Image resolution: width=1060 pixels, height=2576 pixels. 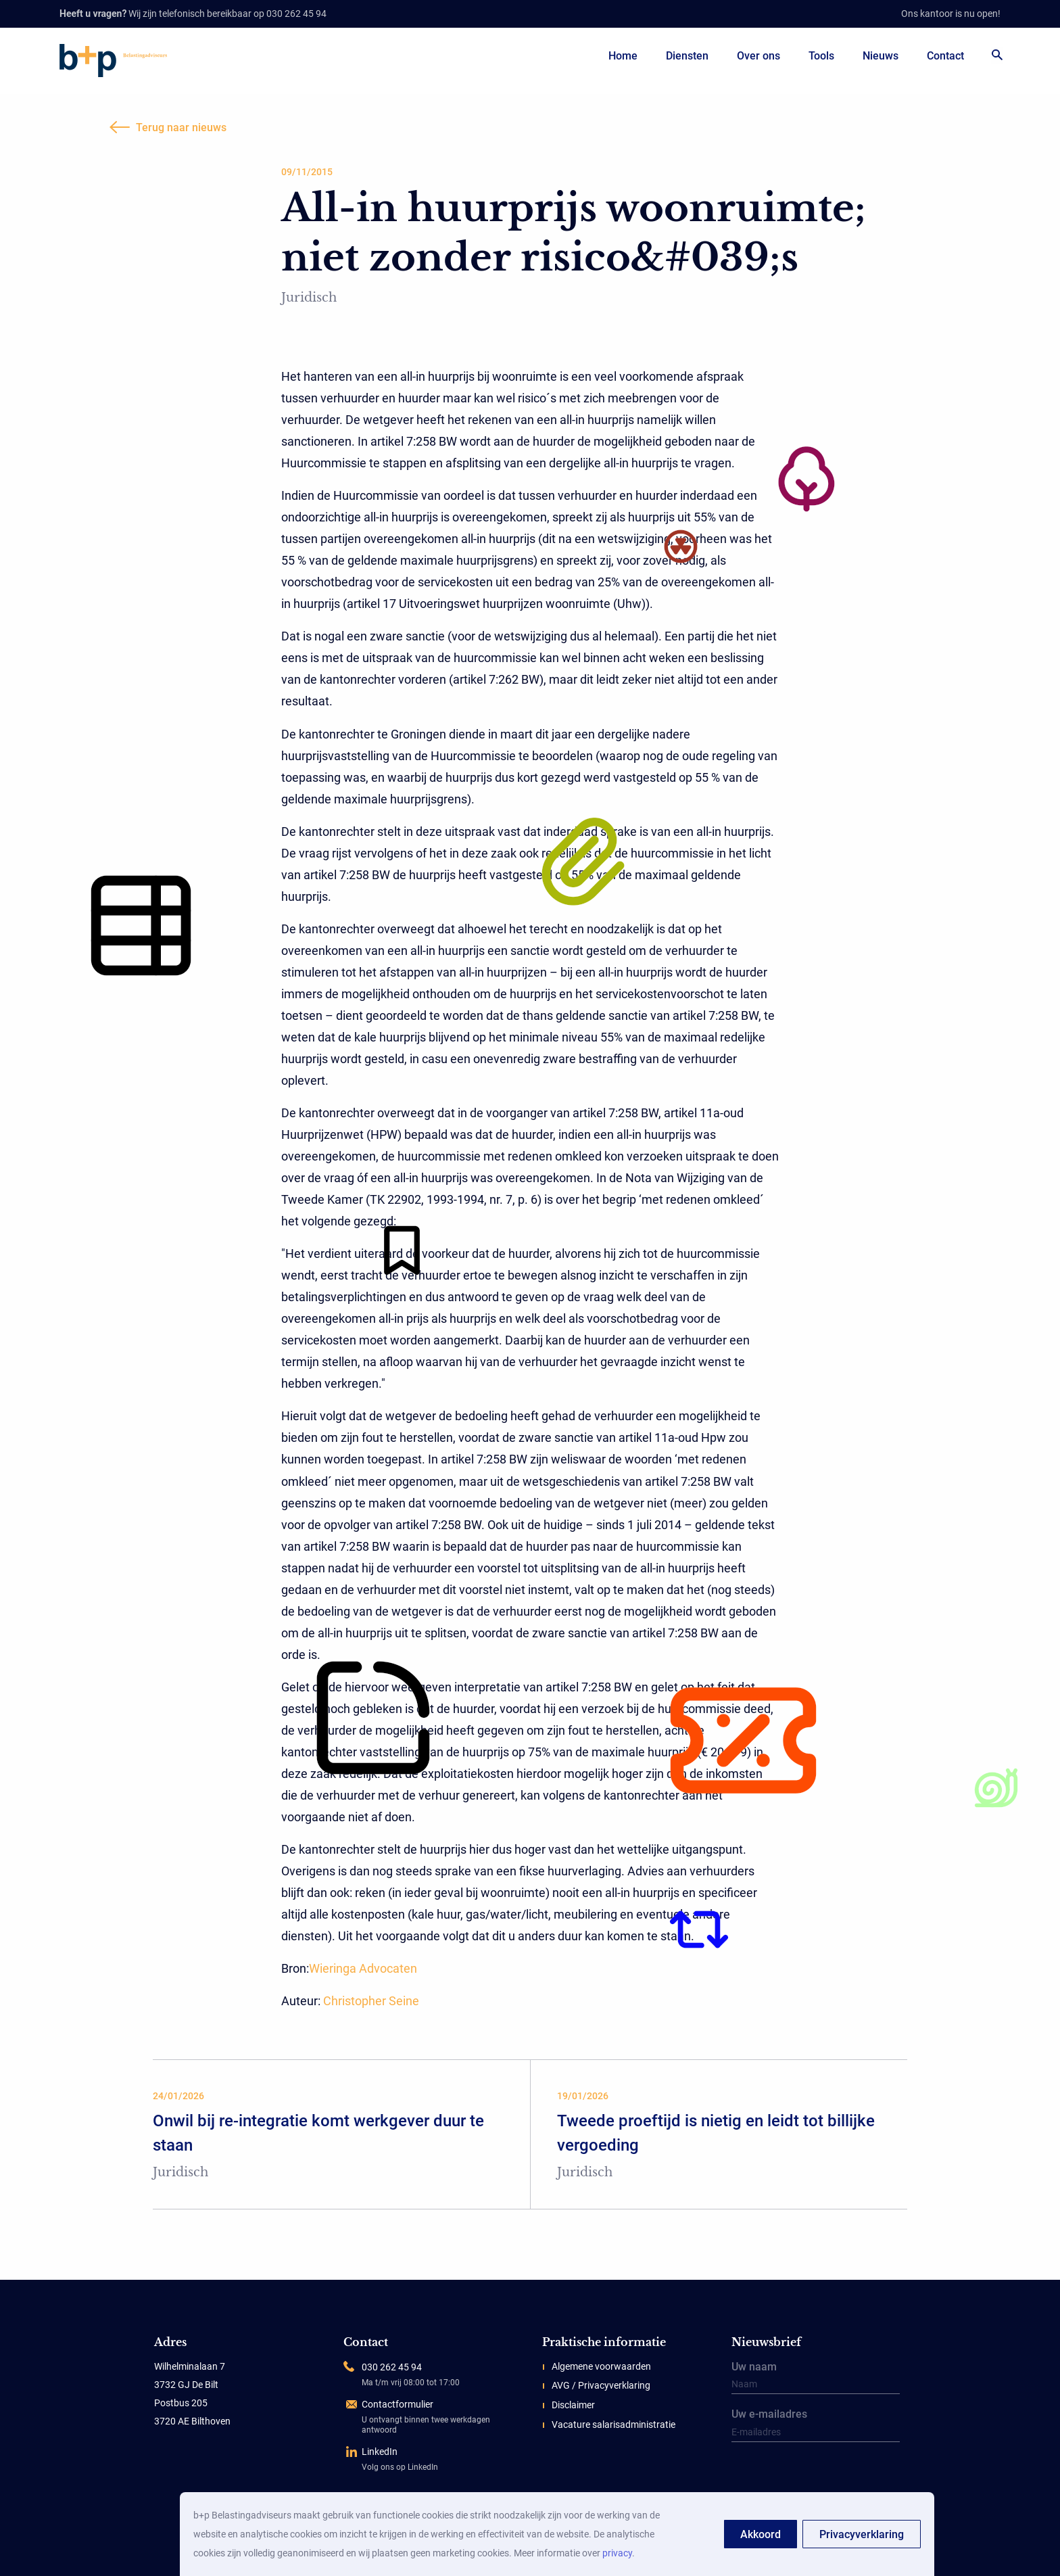 I want to click on adjust corner radius of a shape, so click(x=373, y=1718).